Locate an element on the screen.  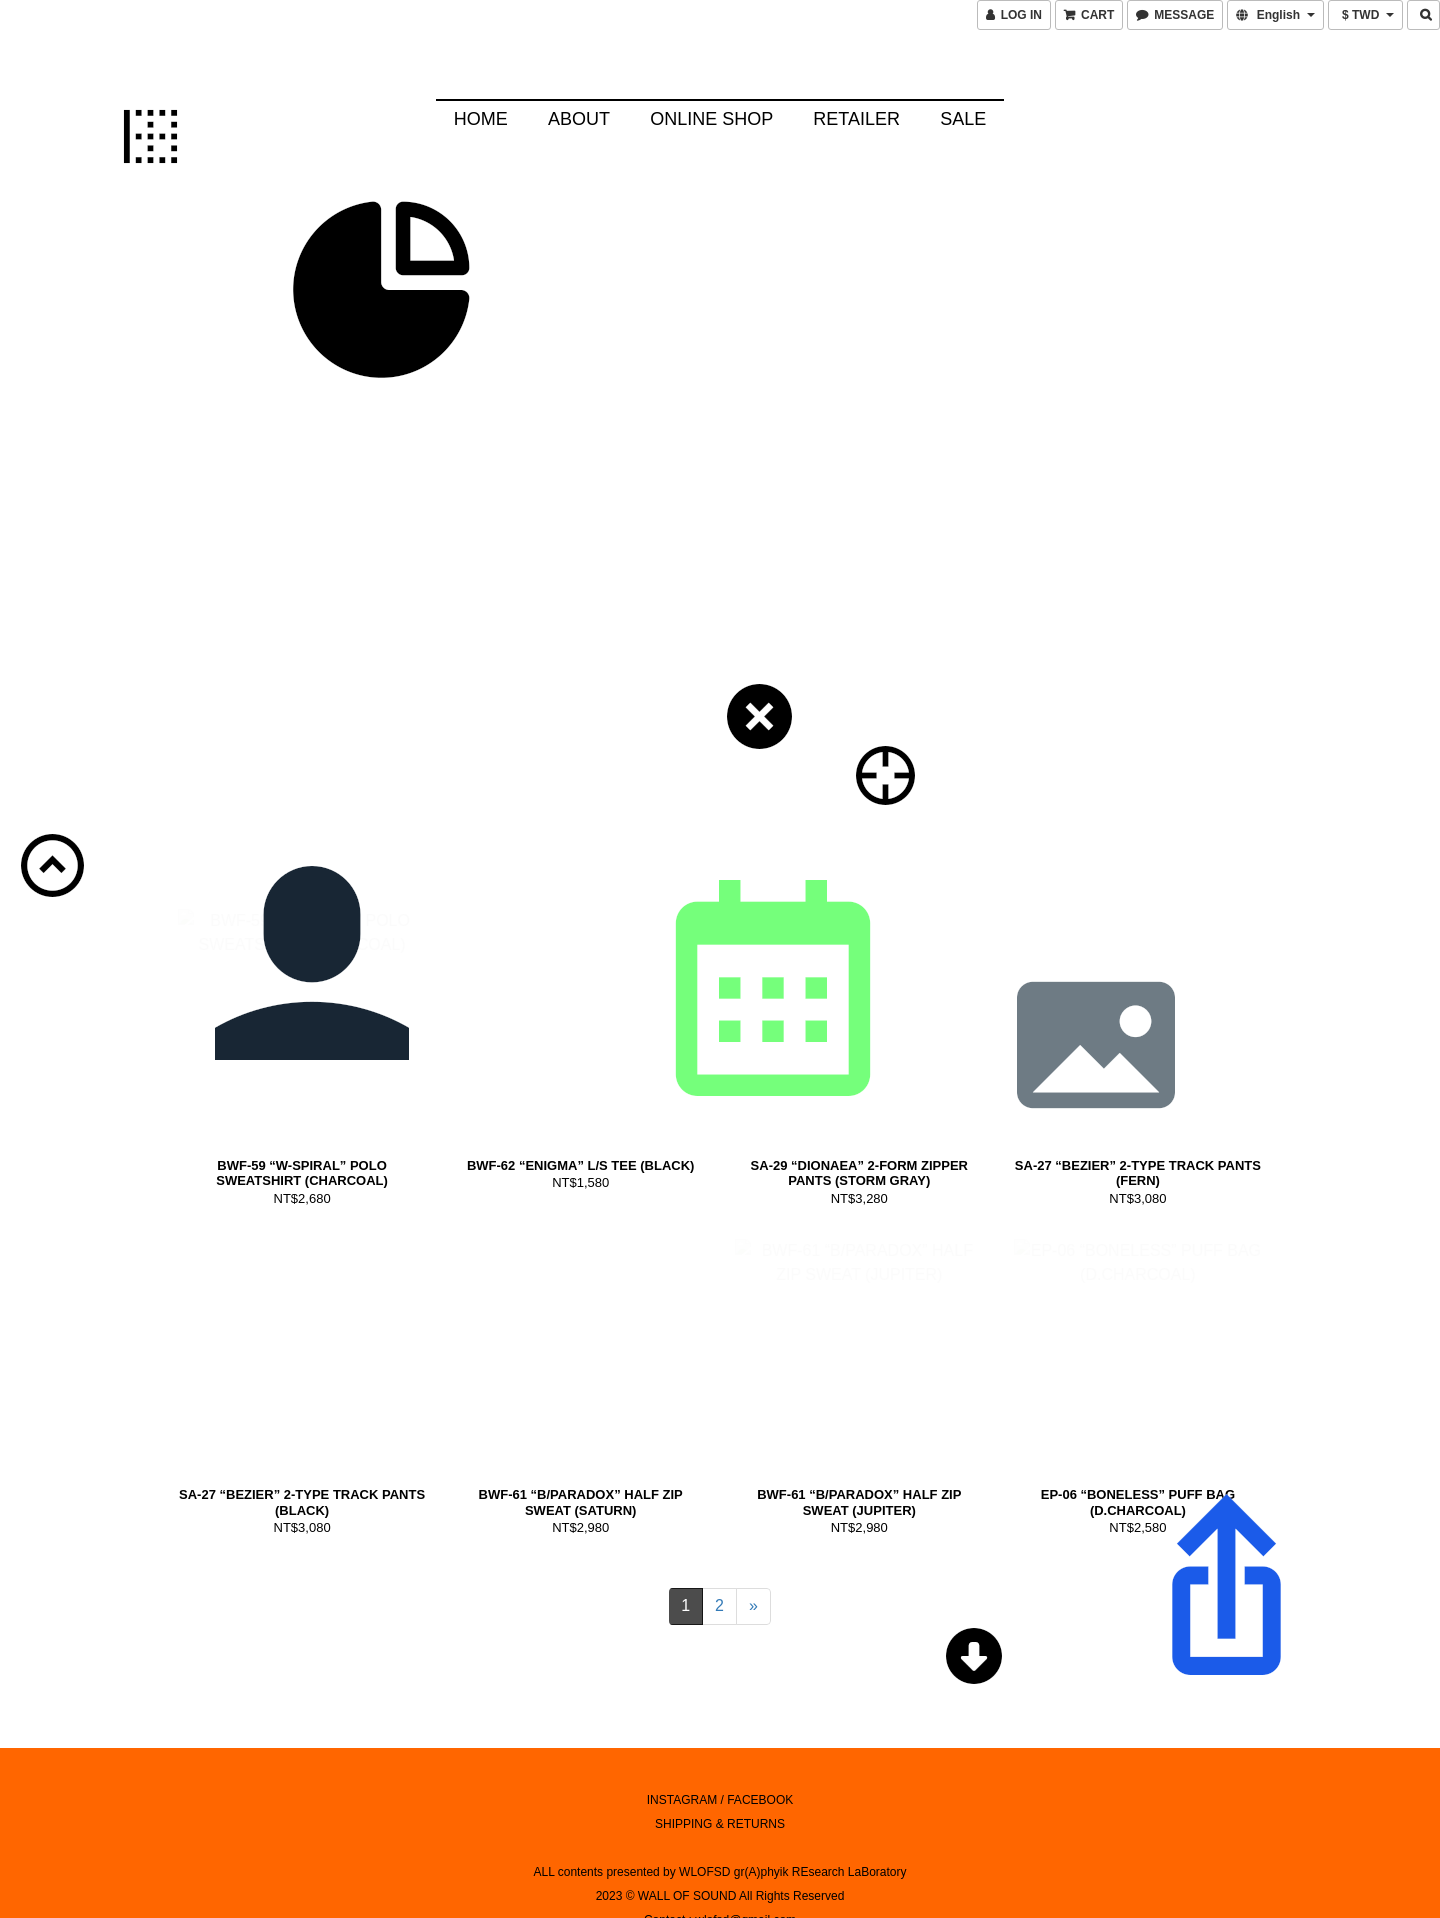
scroll up or return to top of page is located at coordinates (52, 865).